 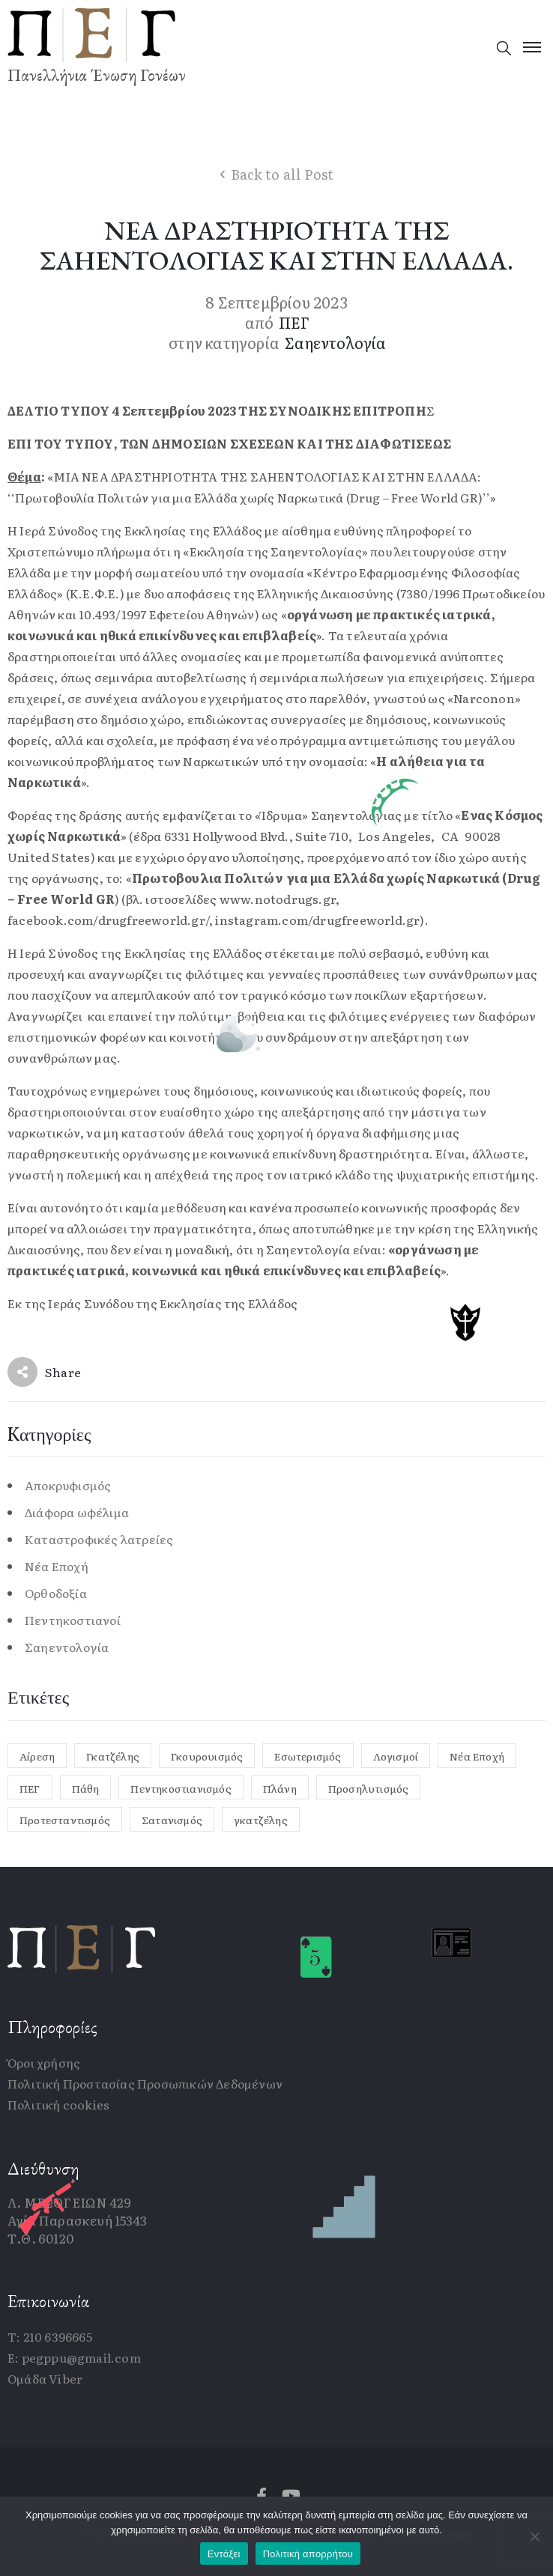 What do you see at coordinates (47, 2207) in the screenshot?
I see `select thompson submachine gun weapon` at bounding box center [47, 2207].